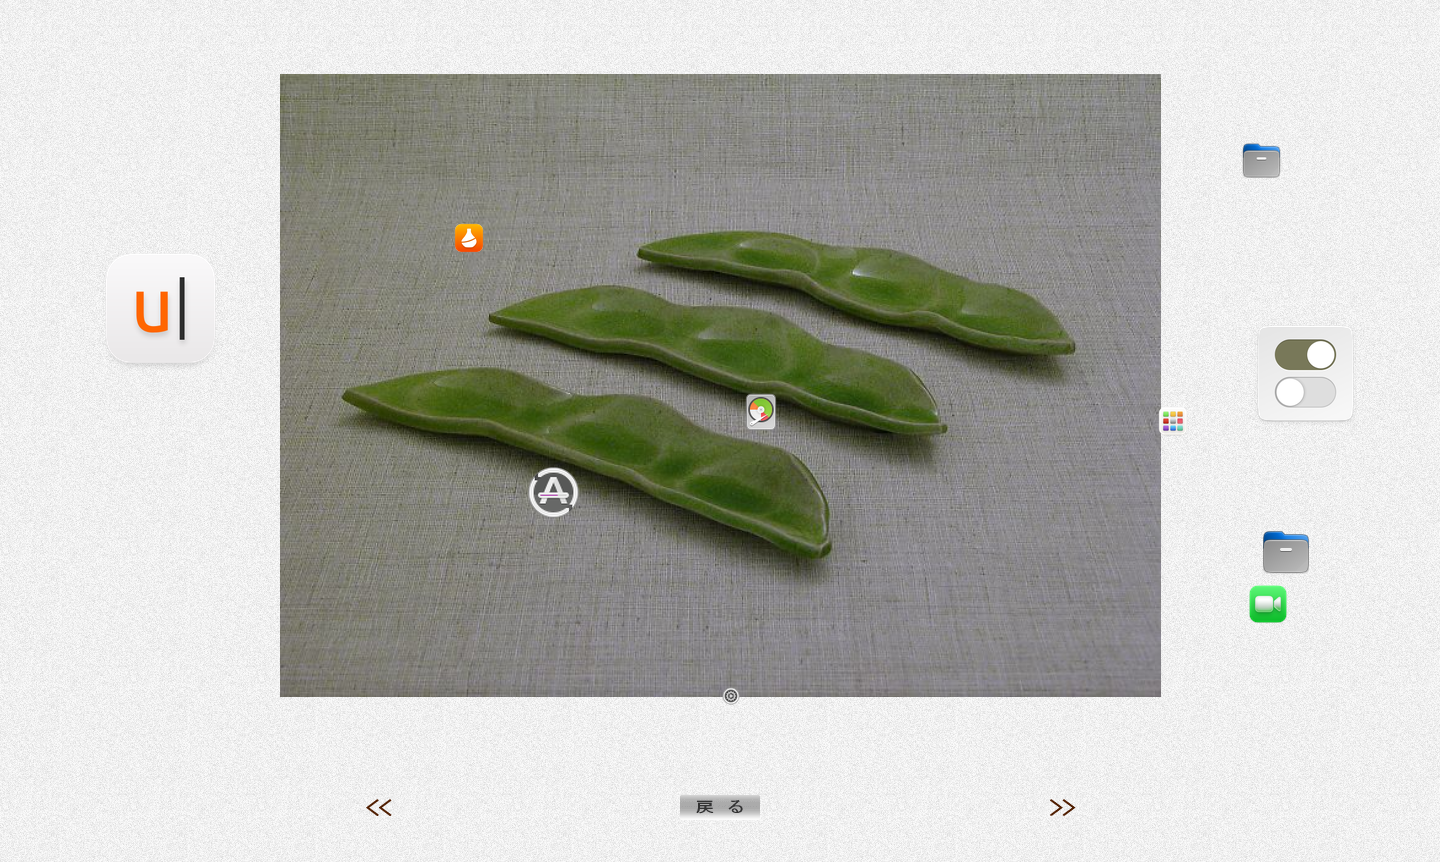 The image size is (1440, 862). Describe the element at coordinates (731, 696) in the screenshot. I see `open system settings` at that location.